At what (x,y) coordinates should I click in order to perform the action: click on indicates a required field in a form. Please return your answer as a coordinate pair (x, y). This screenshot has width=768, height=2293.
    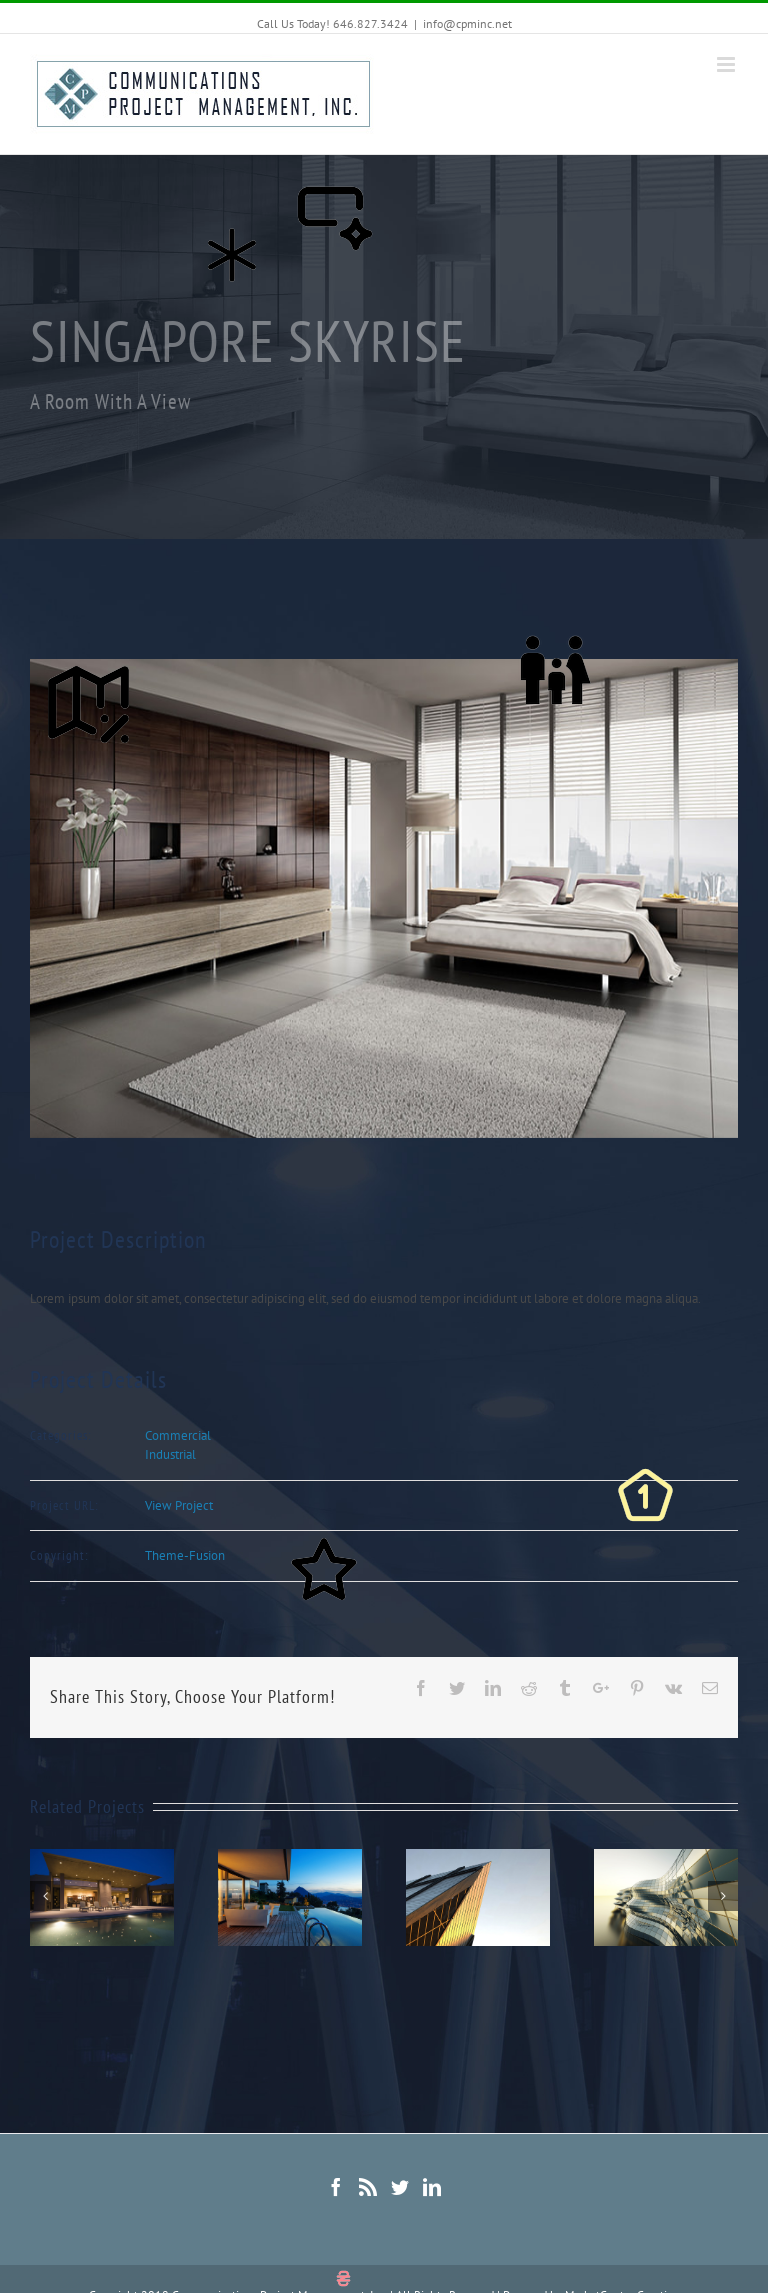
    Looking at the image, I should click on (232, 255).